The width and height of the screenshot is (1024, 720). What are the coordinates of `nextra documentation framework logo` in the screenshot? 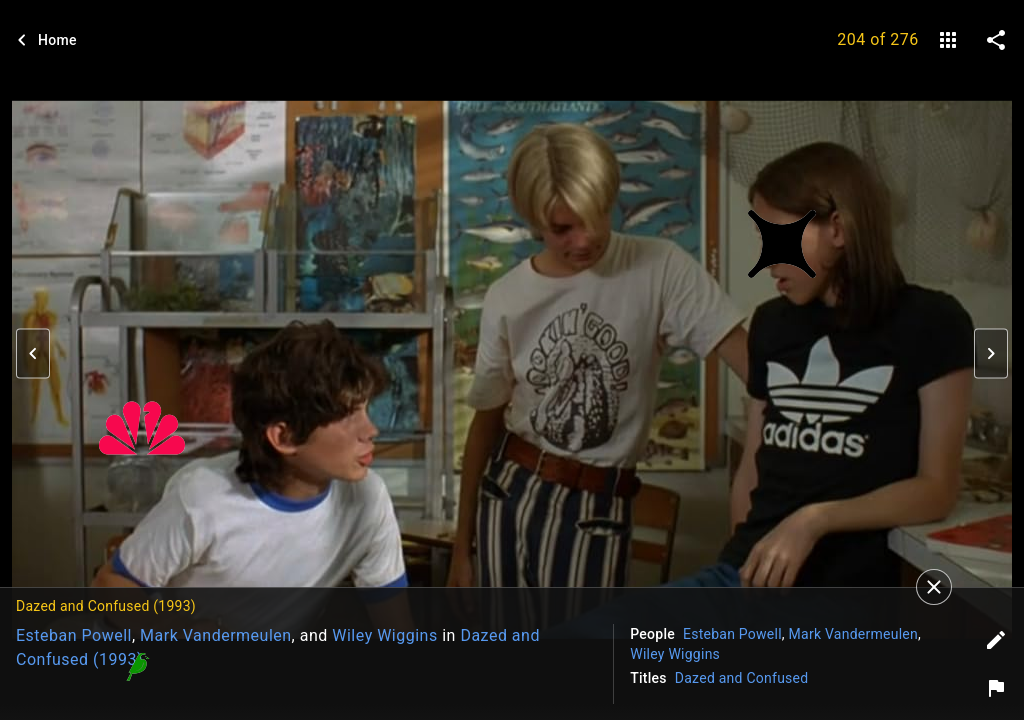 It's located at (782, 244).